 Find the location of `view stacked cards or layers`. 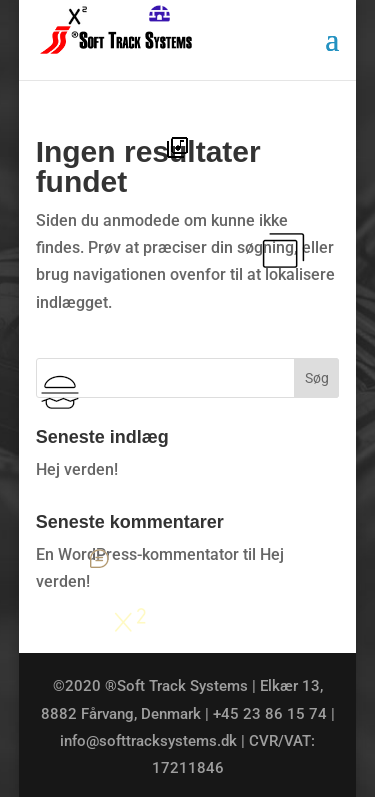

view stacked cards or layers is located at coordinates (283, 250).